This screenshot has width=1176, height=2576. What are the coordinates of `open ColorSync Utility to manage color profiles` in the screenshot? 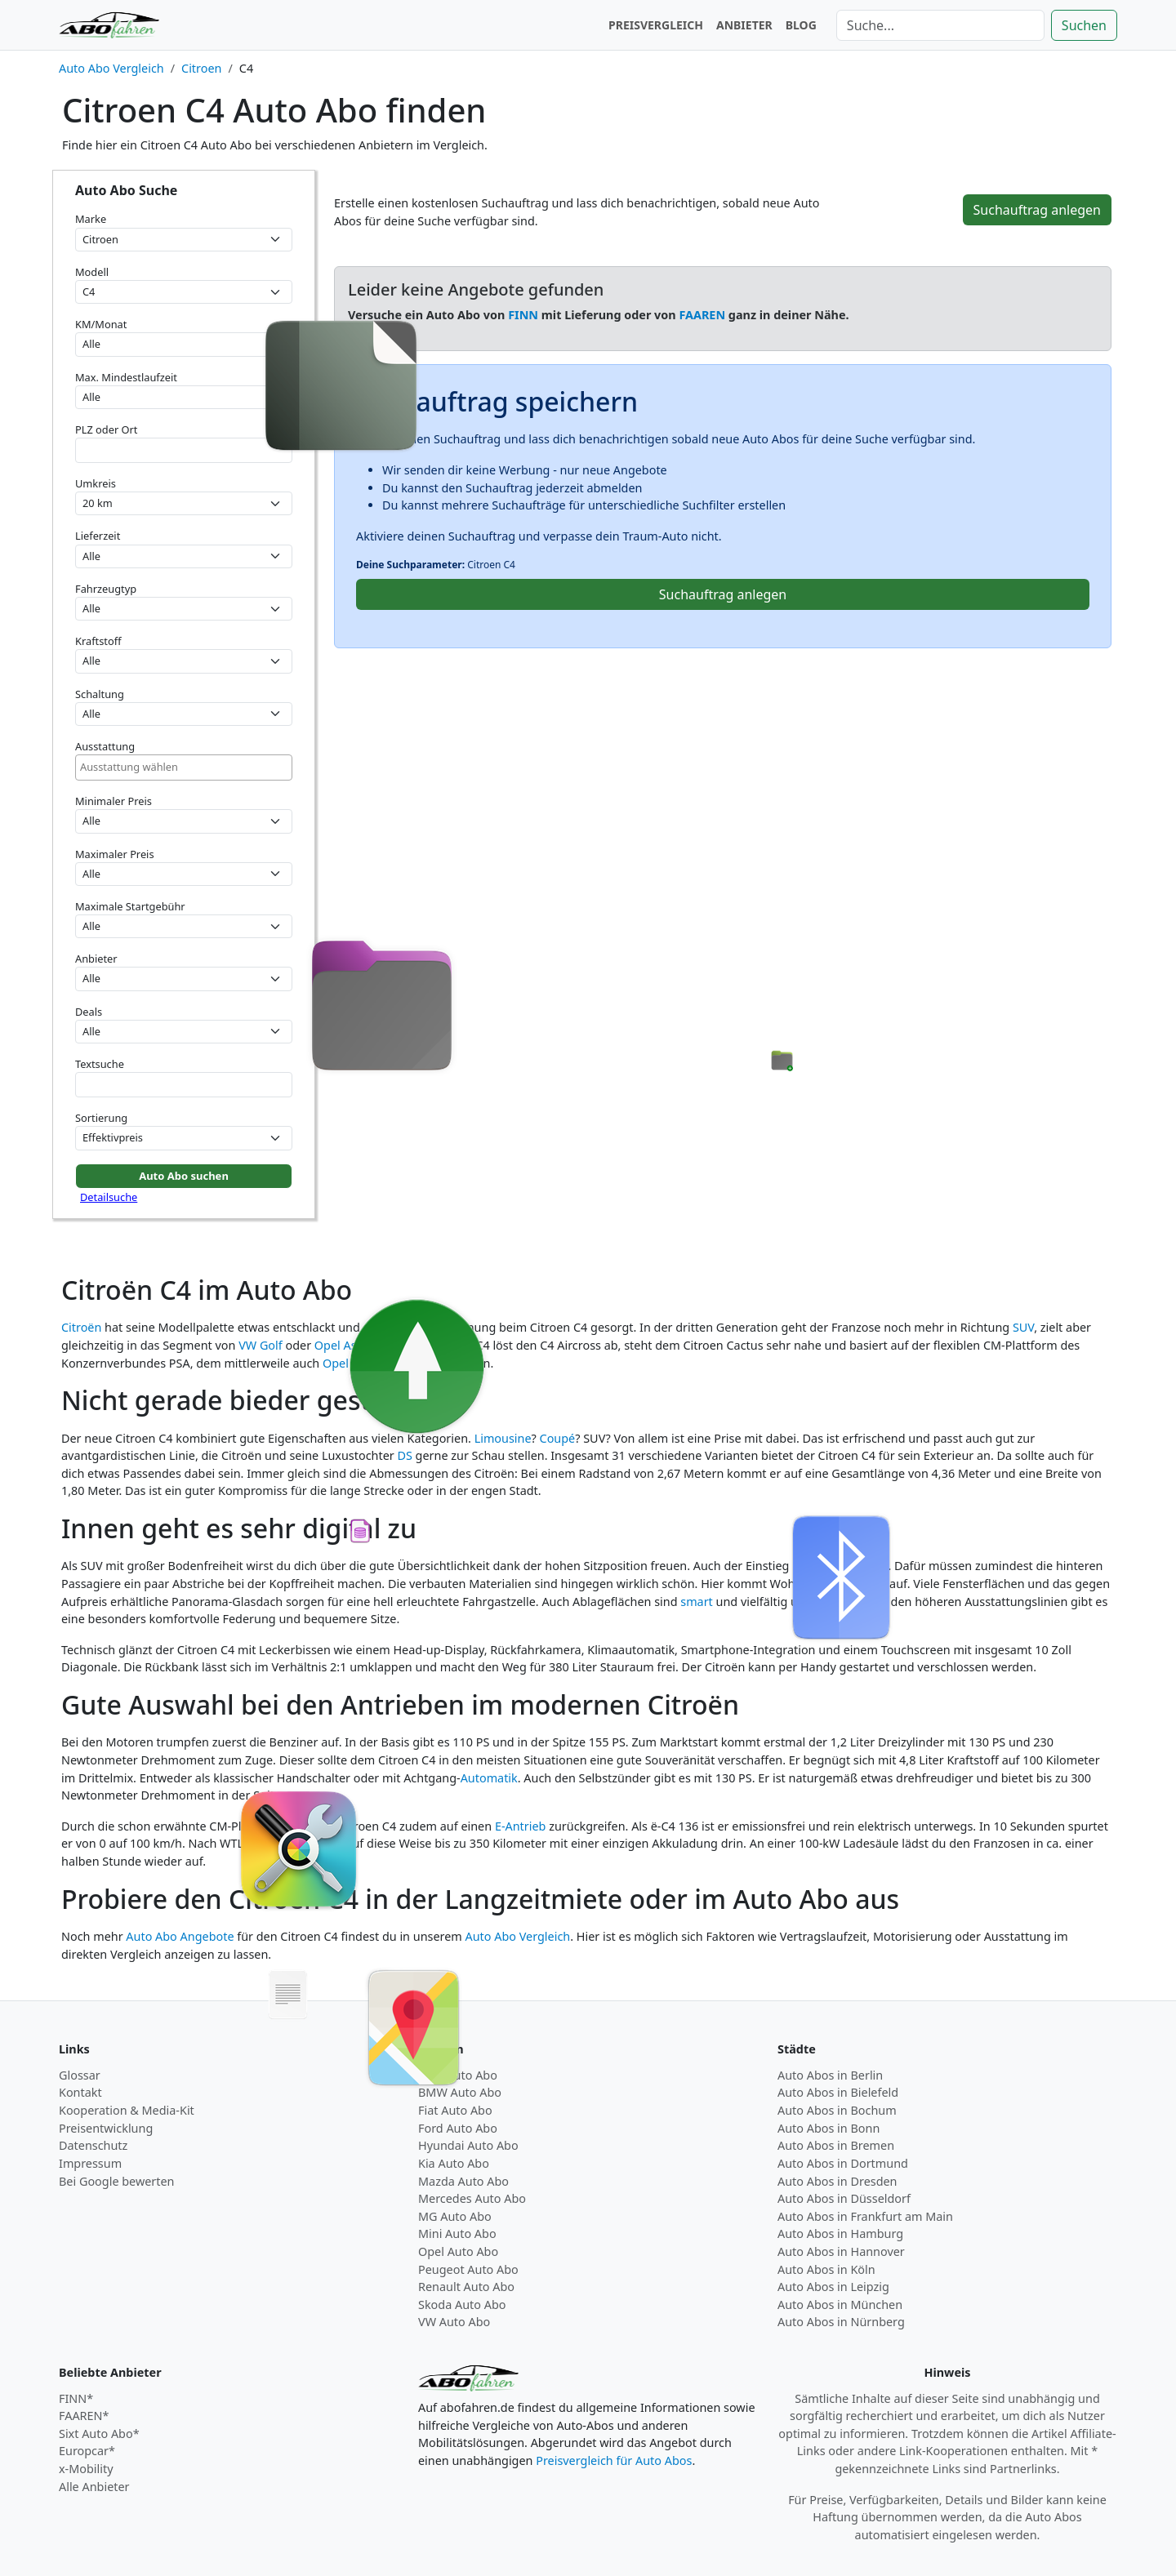 It's located at (298, 1849).